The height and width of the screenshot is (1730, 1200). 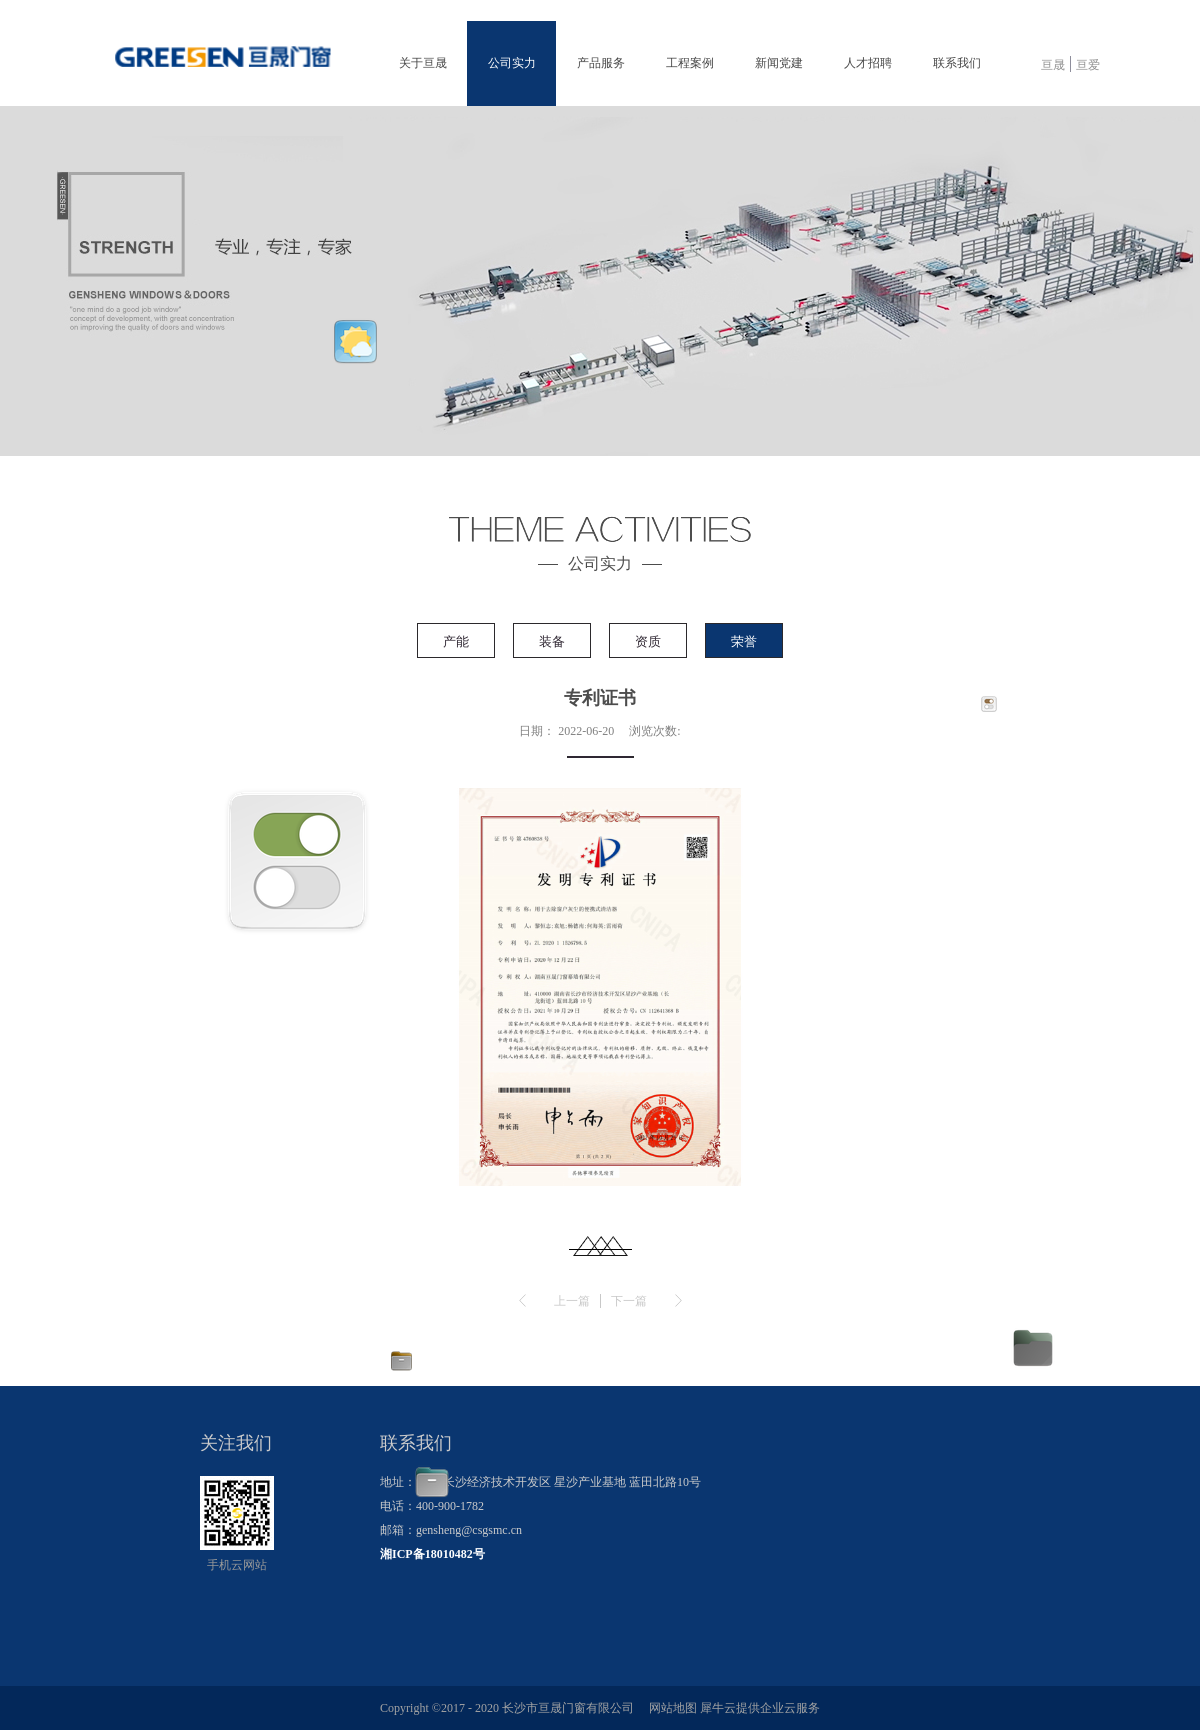 What do you see at coordinates (297, 861) in the screenshot?
I see `open system settings or preferences` at bounding box center [297, 861].